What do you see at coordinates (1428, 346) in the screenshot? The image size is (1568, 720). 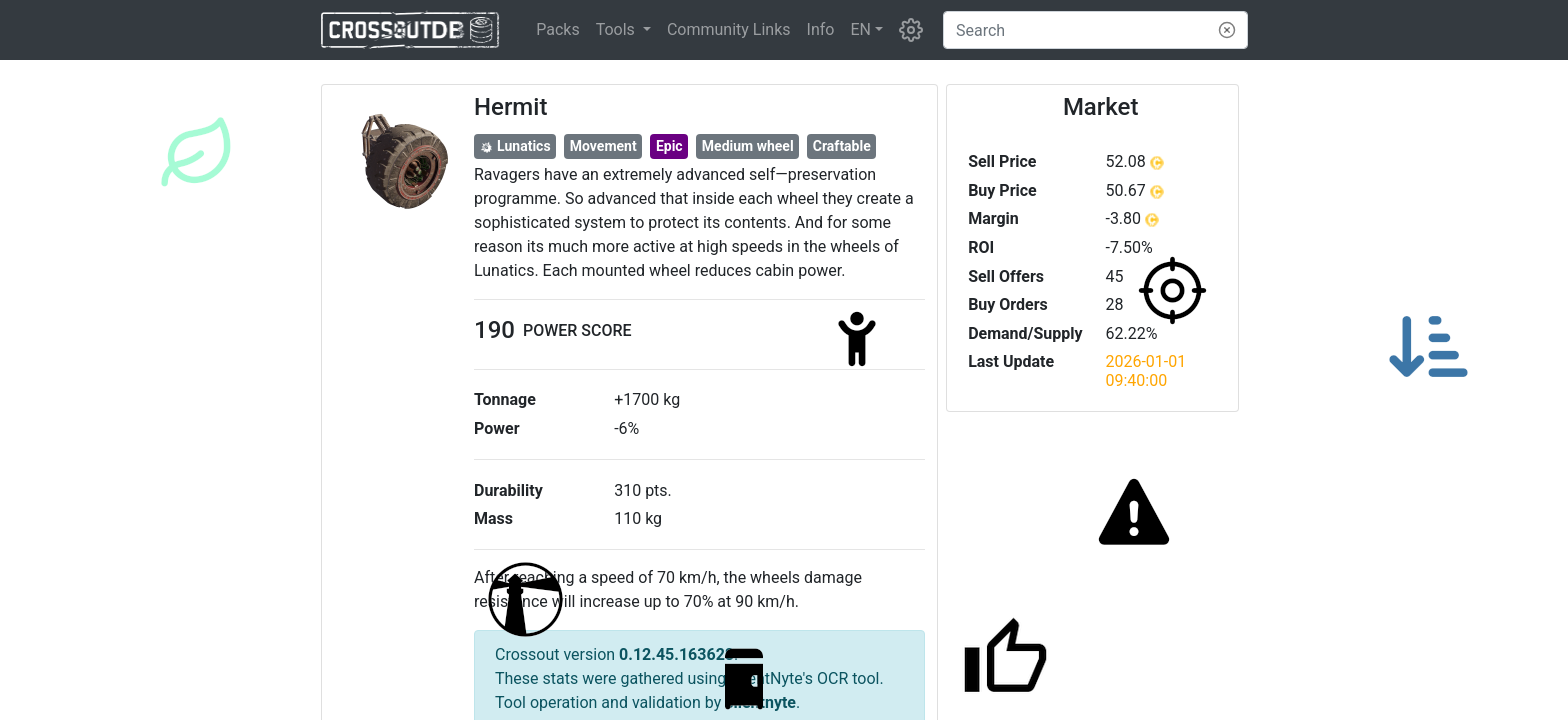 I see `sort items from smallest to largest` at bounding box center [1428, 346].